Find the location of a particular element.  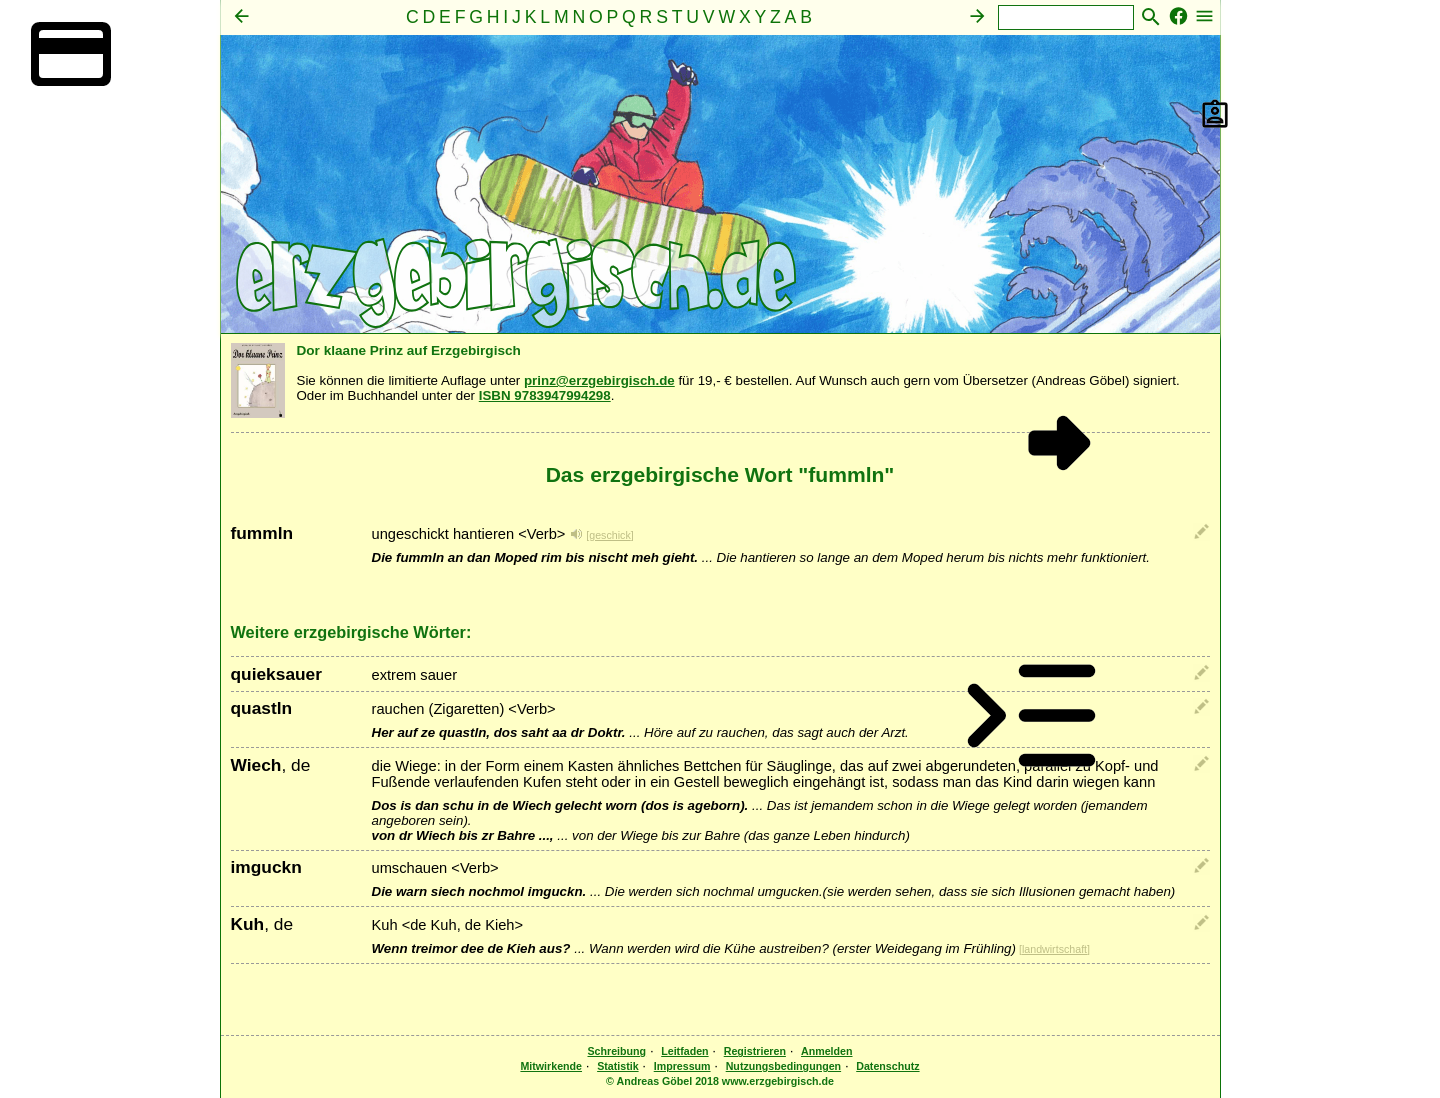

view assigned user profile is located at coordinates (1215, 115).